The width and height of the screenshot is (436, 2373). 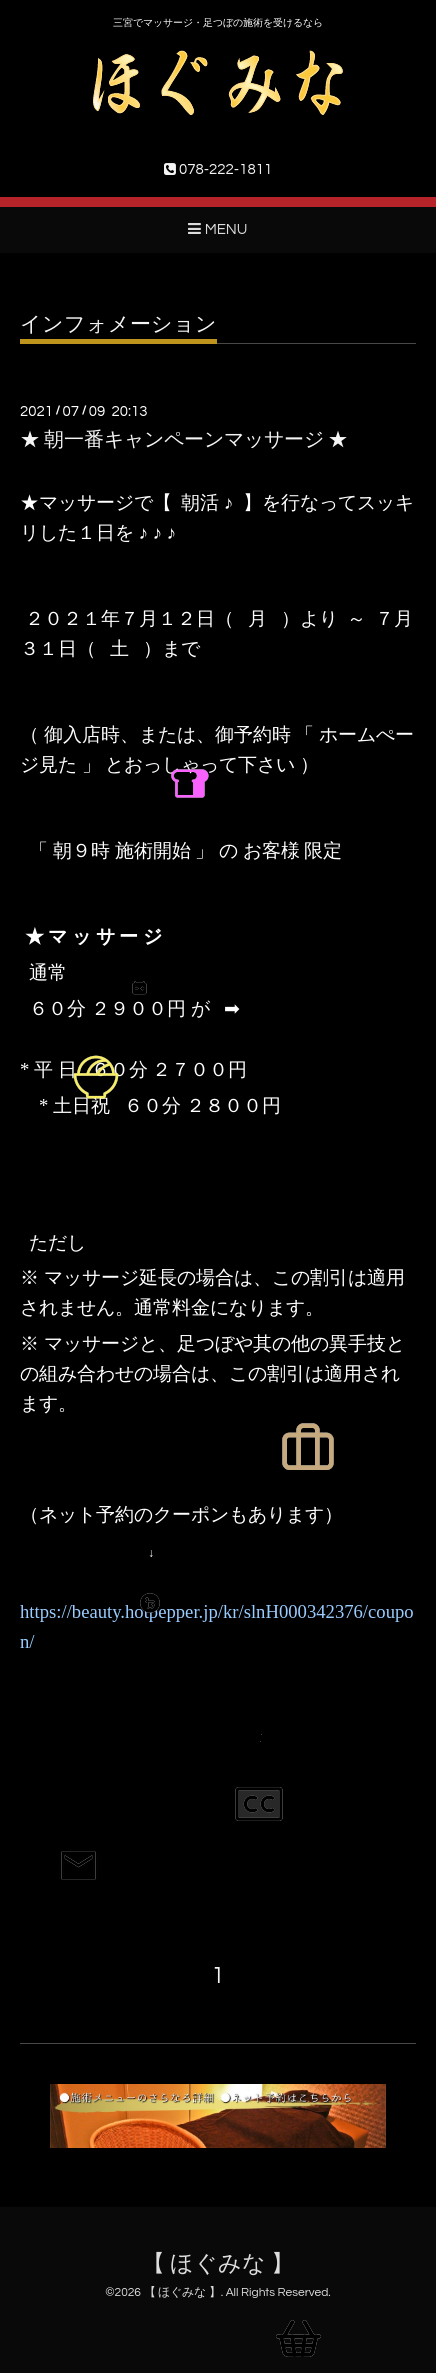 I want to click on browse bakery or bread products, so click(x=190, y=783).